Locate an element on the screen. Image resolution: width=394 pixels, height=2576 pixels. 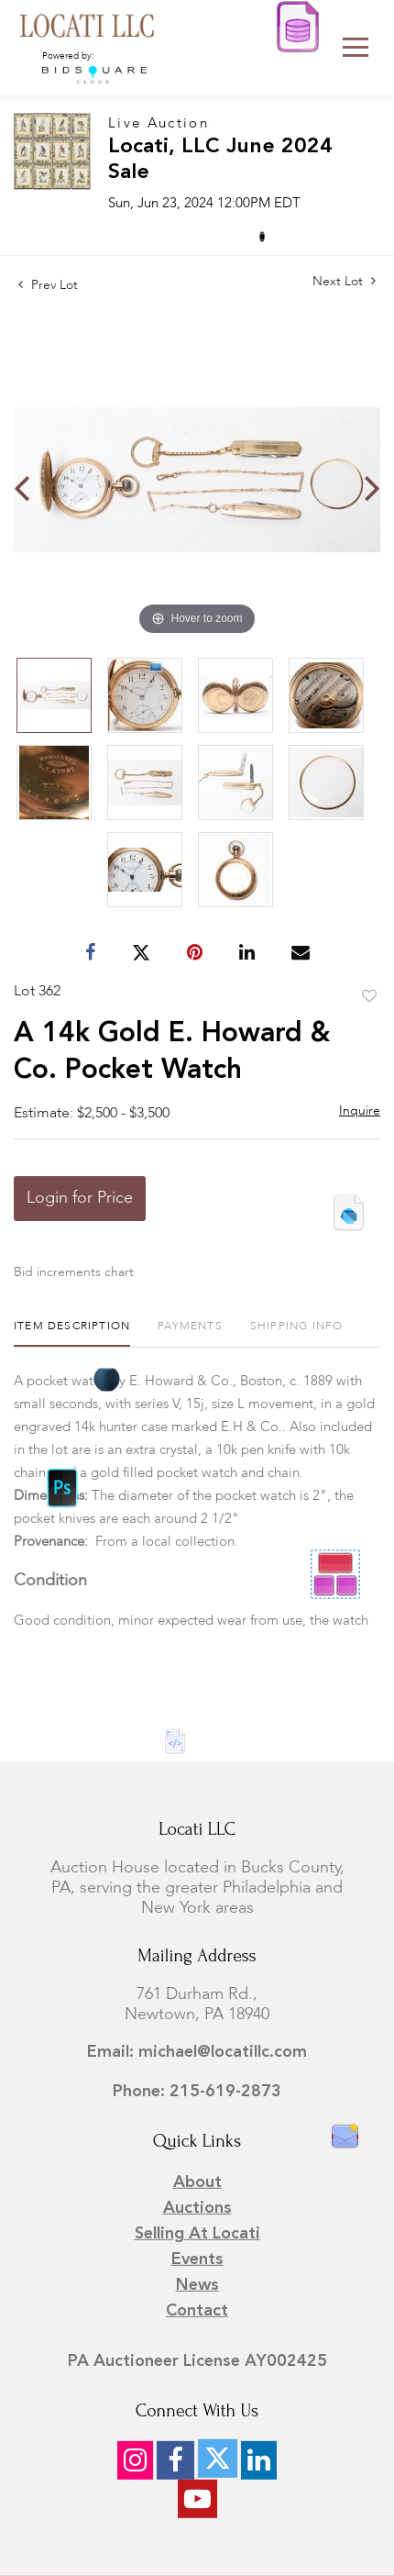
apple watch device icon is located at coordinates (262, 237).